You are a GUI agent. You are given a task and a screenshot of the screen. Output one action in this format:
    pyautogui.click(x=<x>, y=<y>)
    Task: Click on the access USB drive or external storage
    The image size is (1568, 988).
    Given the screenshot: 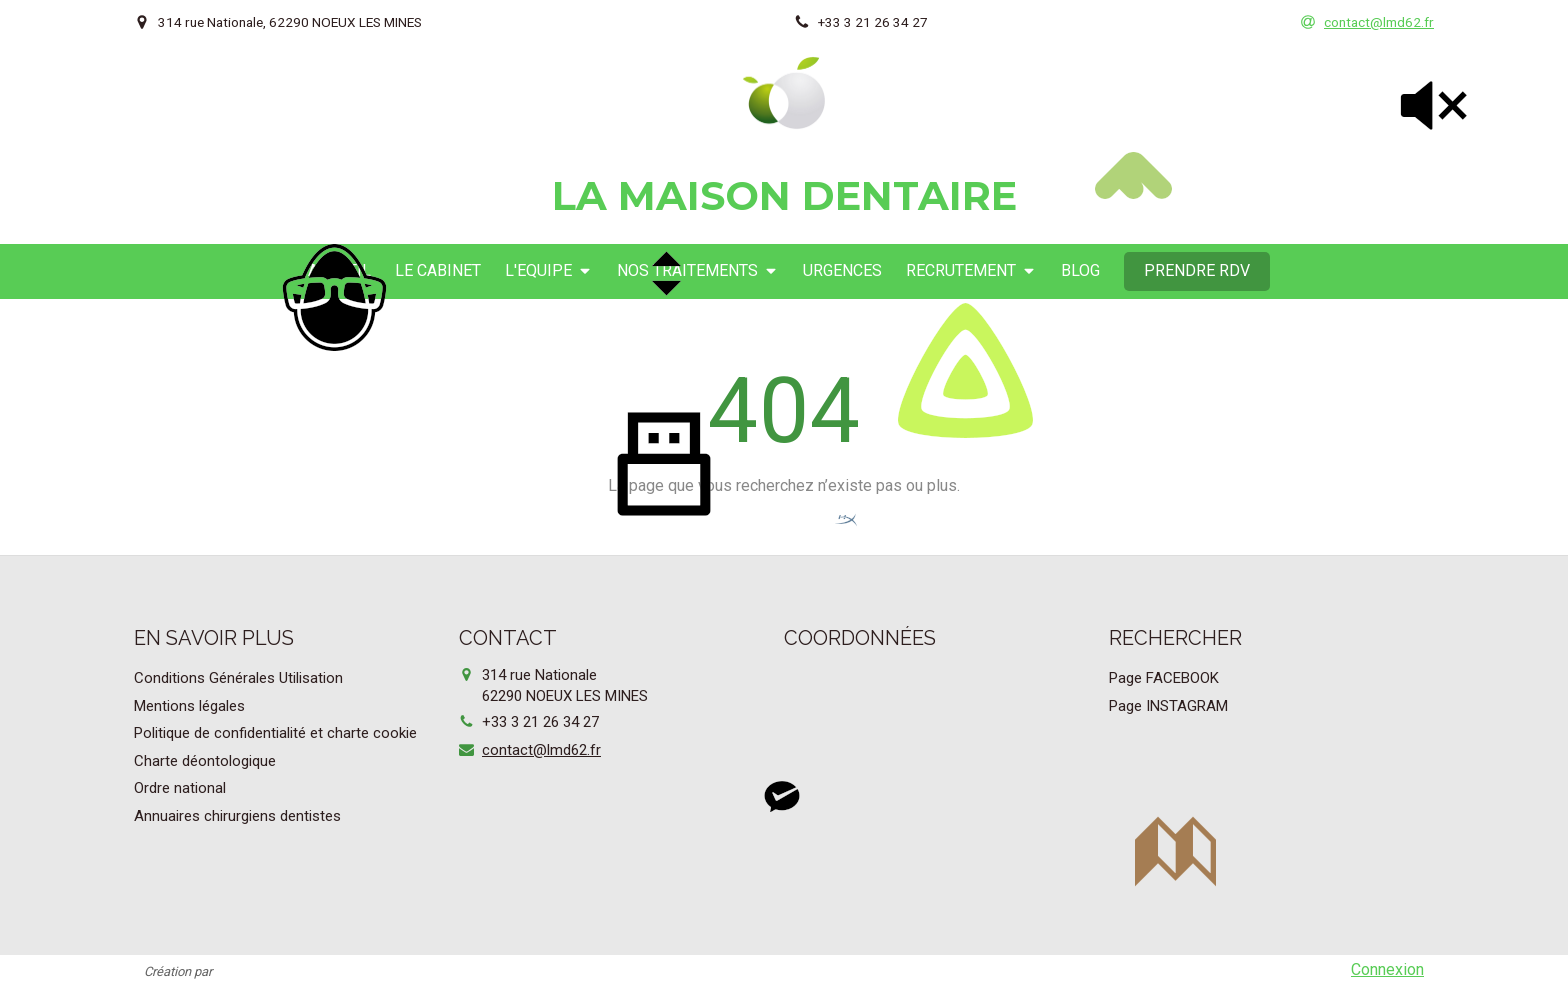 What is the action you would take?
    pyautogui.click(x=664, y=464)
    